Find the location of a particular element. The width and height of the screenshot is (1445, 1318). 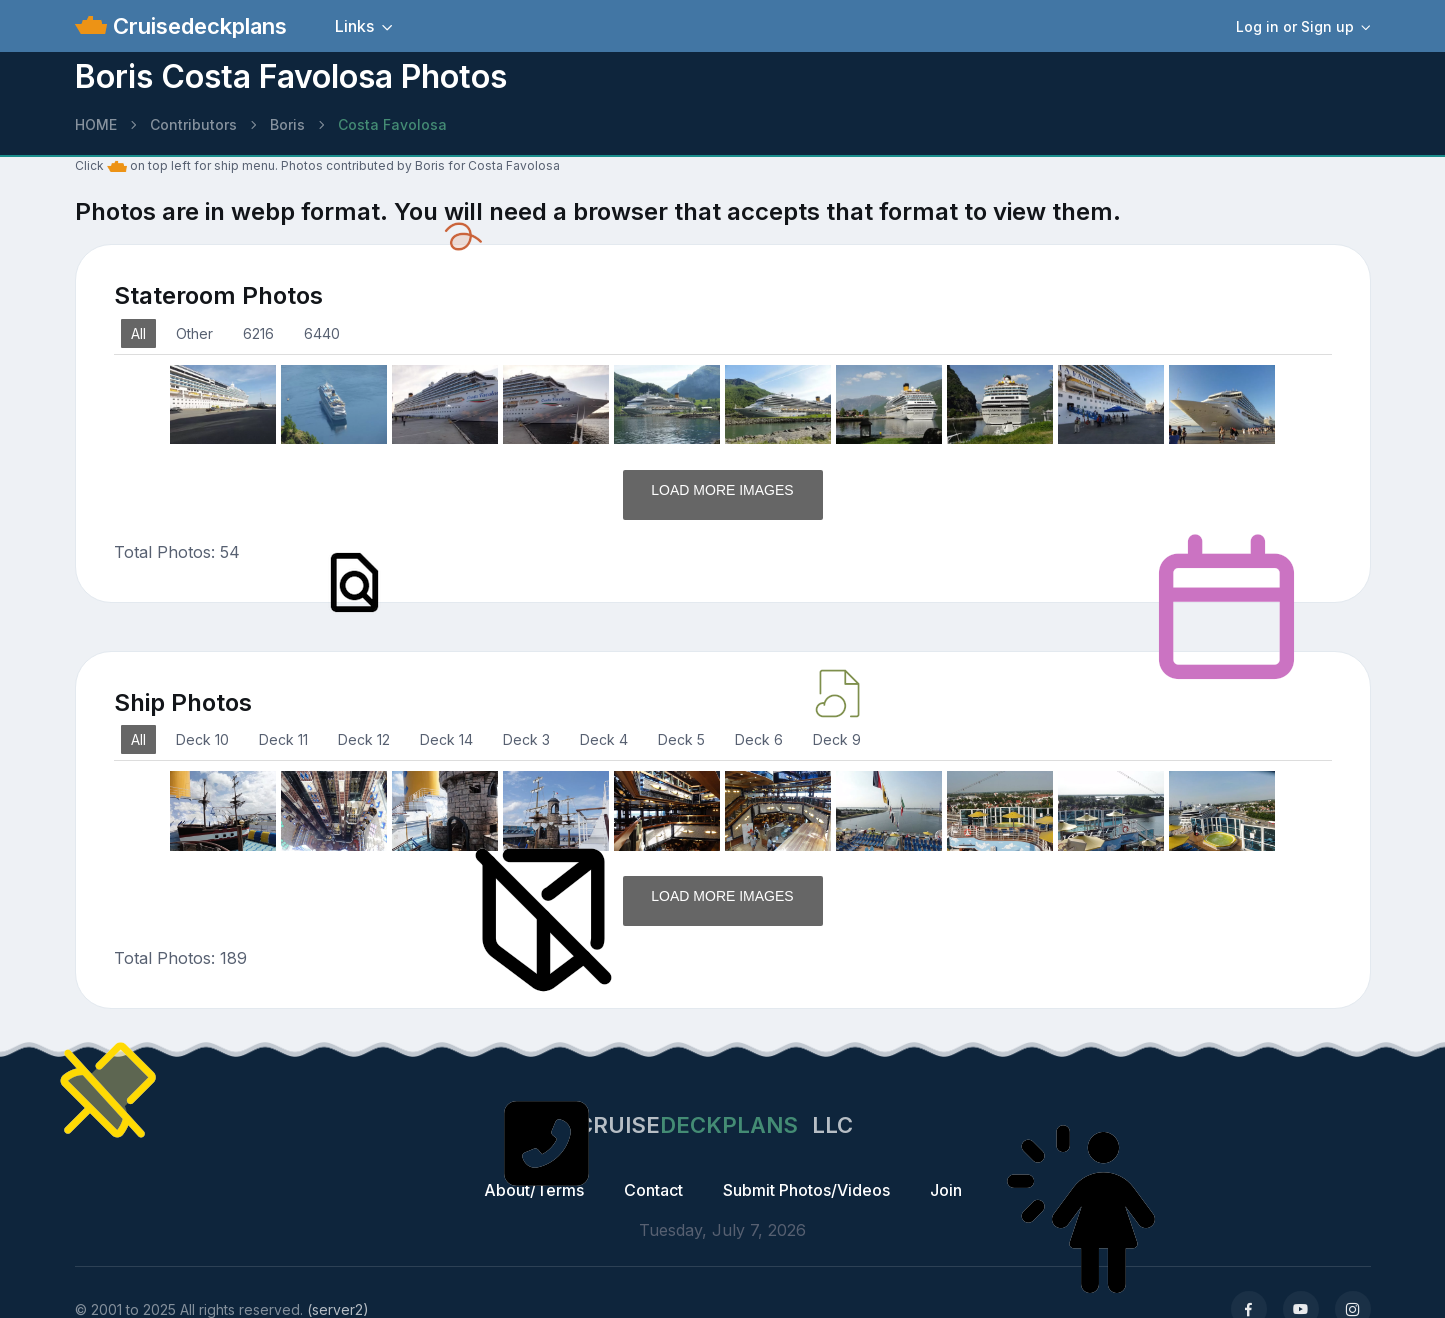

report an incident or emergency involving a person is located at coordinates (1094, 1212).